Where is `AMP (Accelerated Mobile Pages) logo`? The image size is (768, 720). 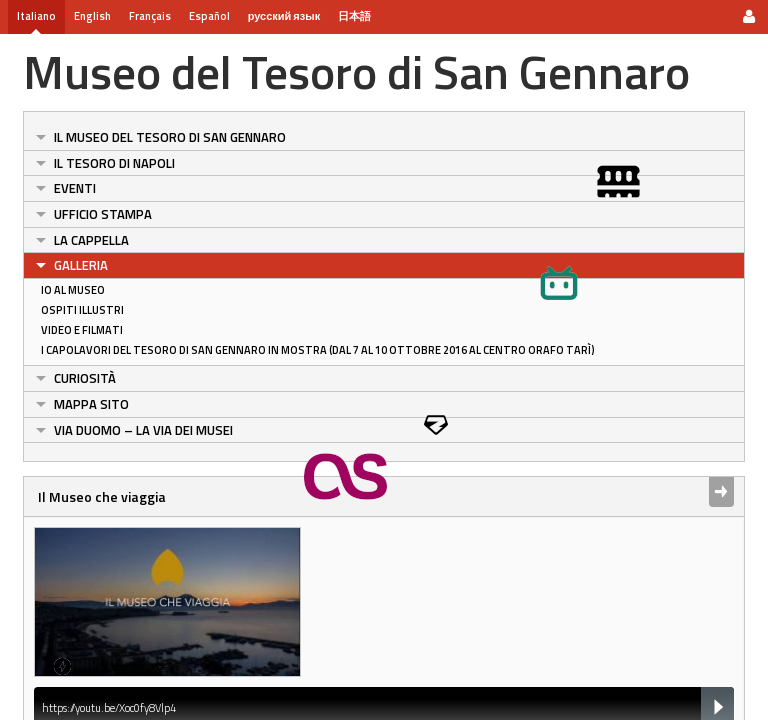 AMP (Accelerated Mobile Pages) logo is located at coordinates (62, 666).